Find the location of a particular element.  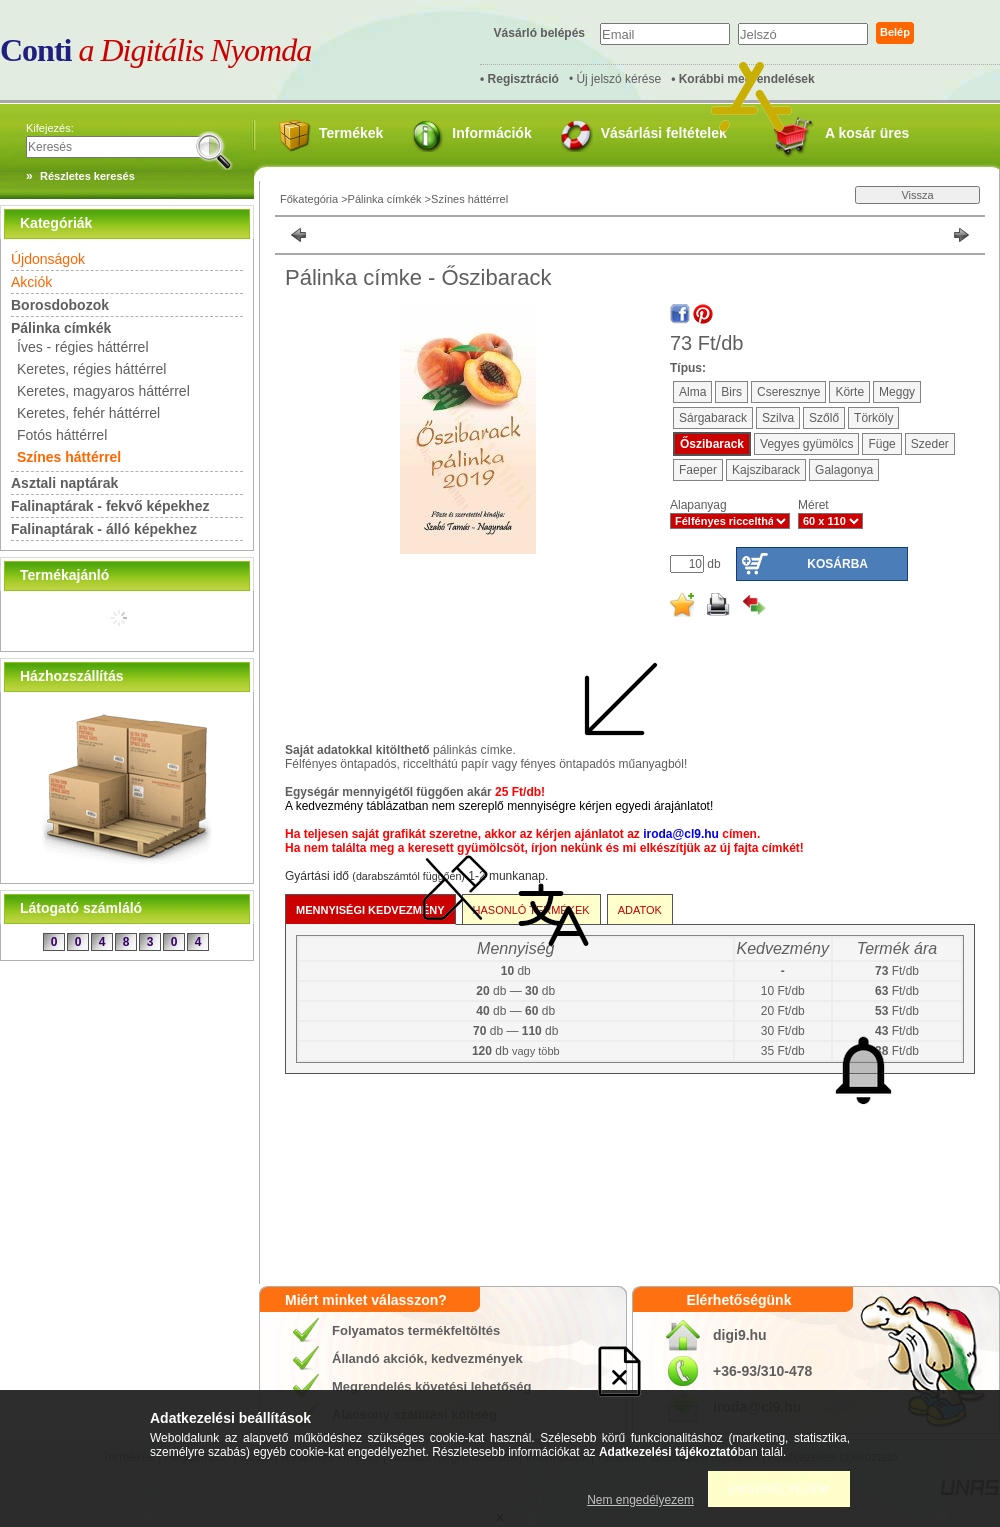

open the App Store is located at coordinates (751, 99).